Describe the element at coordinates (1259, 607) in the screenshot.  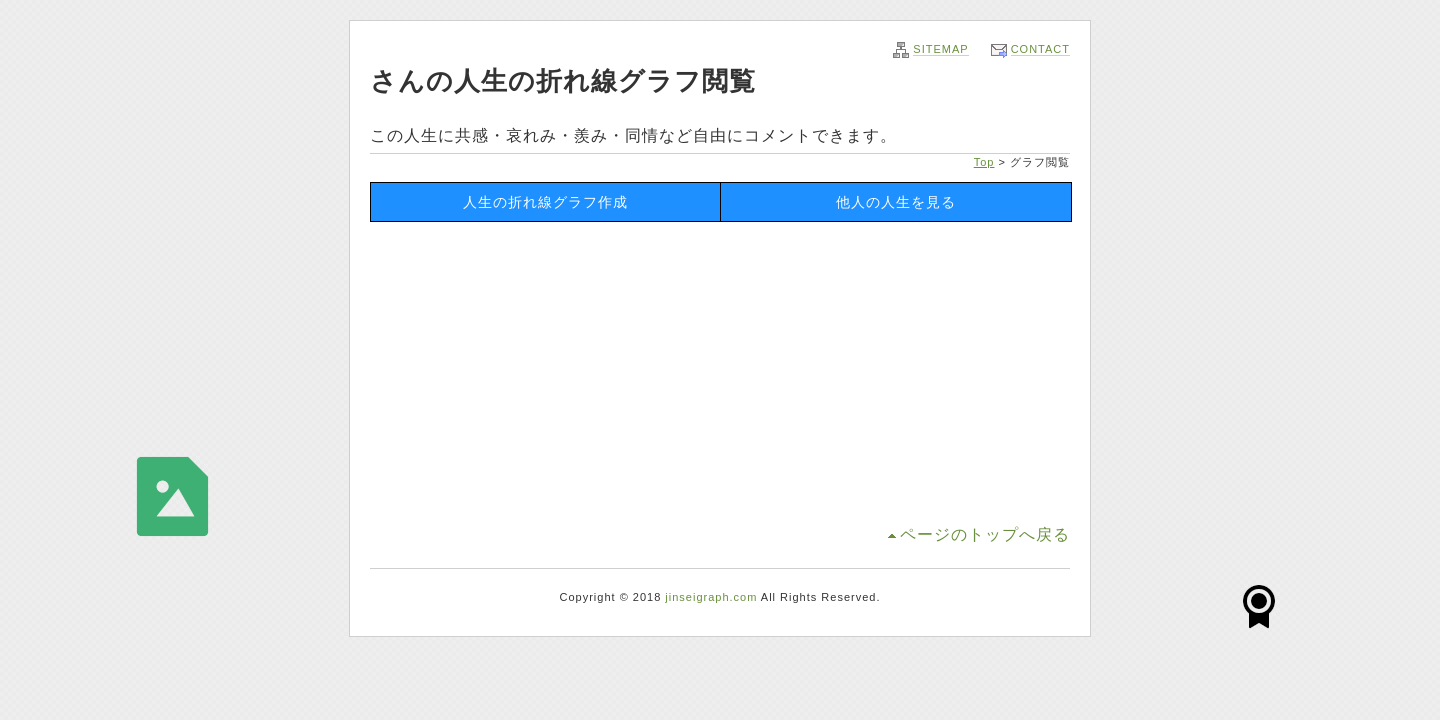
I see `view achievements or awards` at that location.